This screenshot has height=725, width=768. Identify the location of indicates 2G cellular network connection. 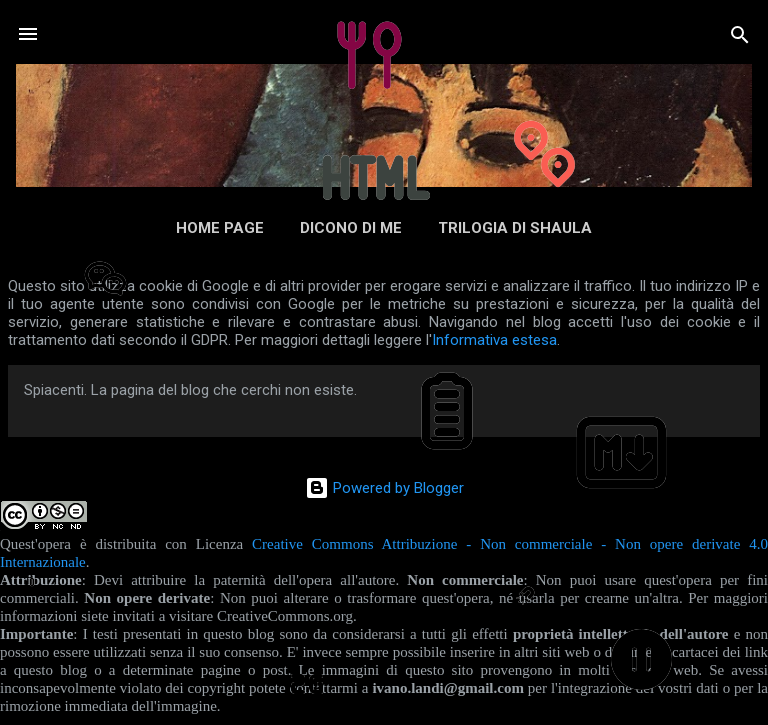
(307, 684).